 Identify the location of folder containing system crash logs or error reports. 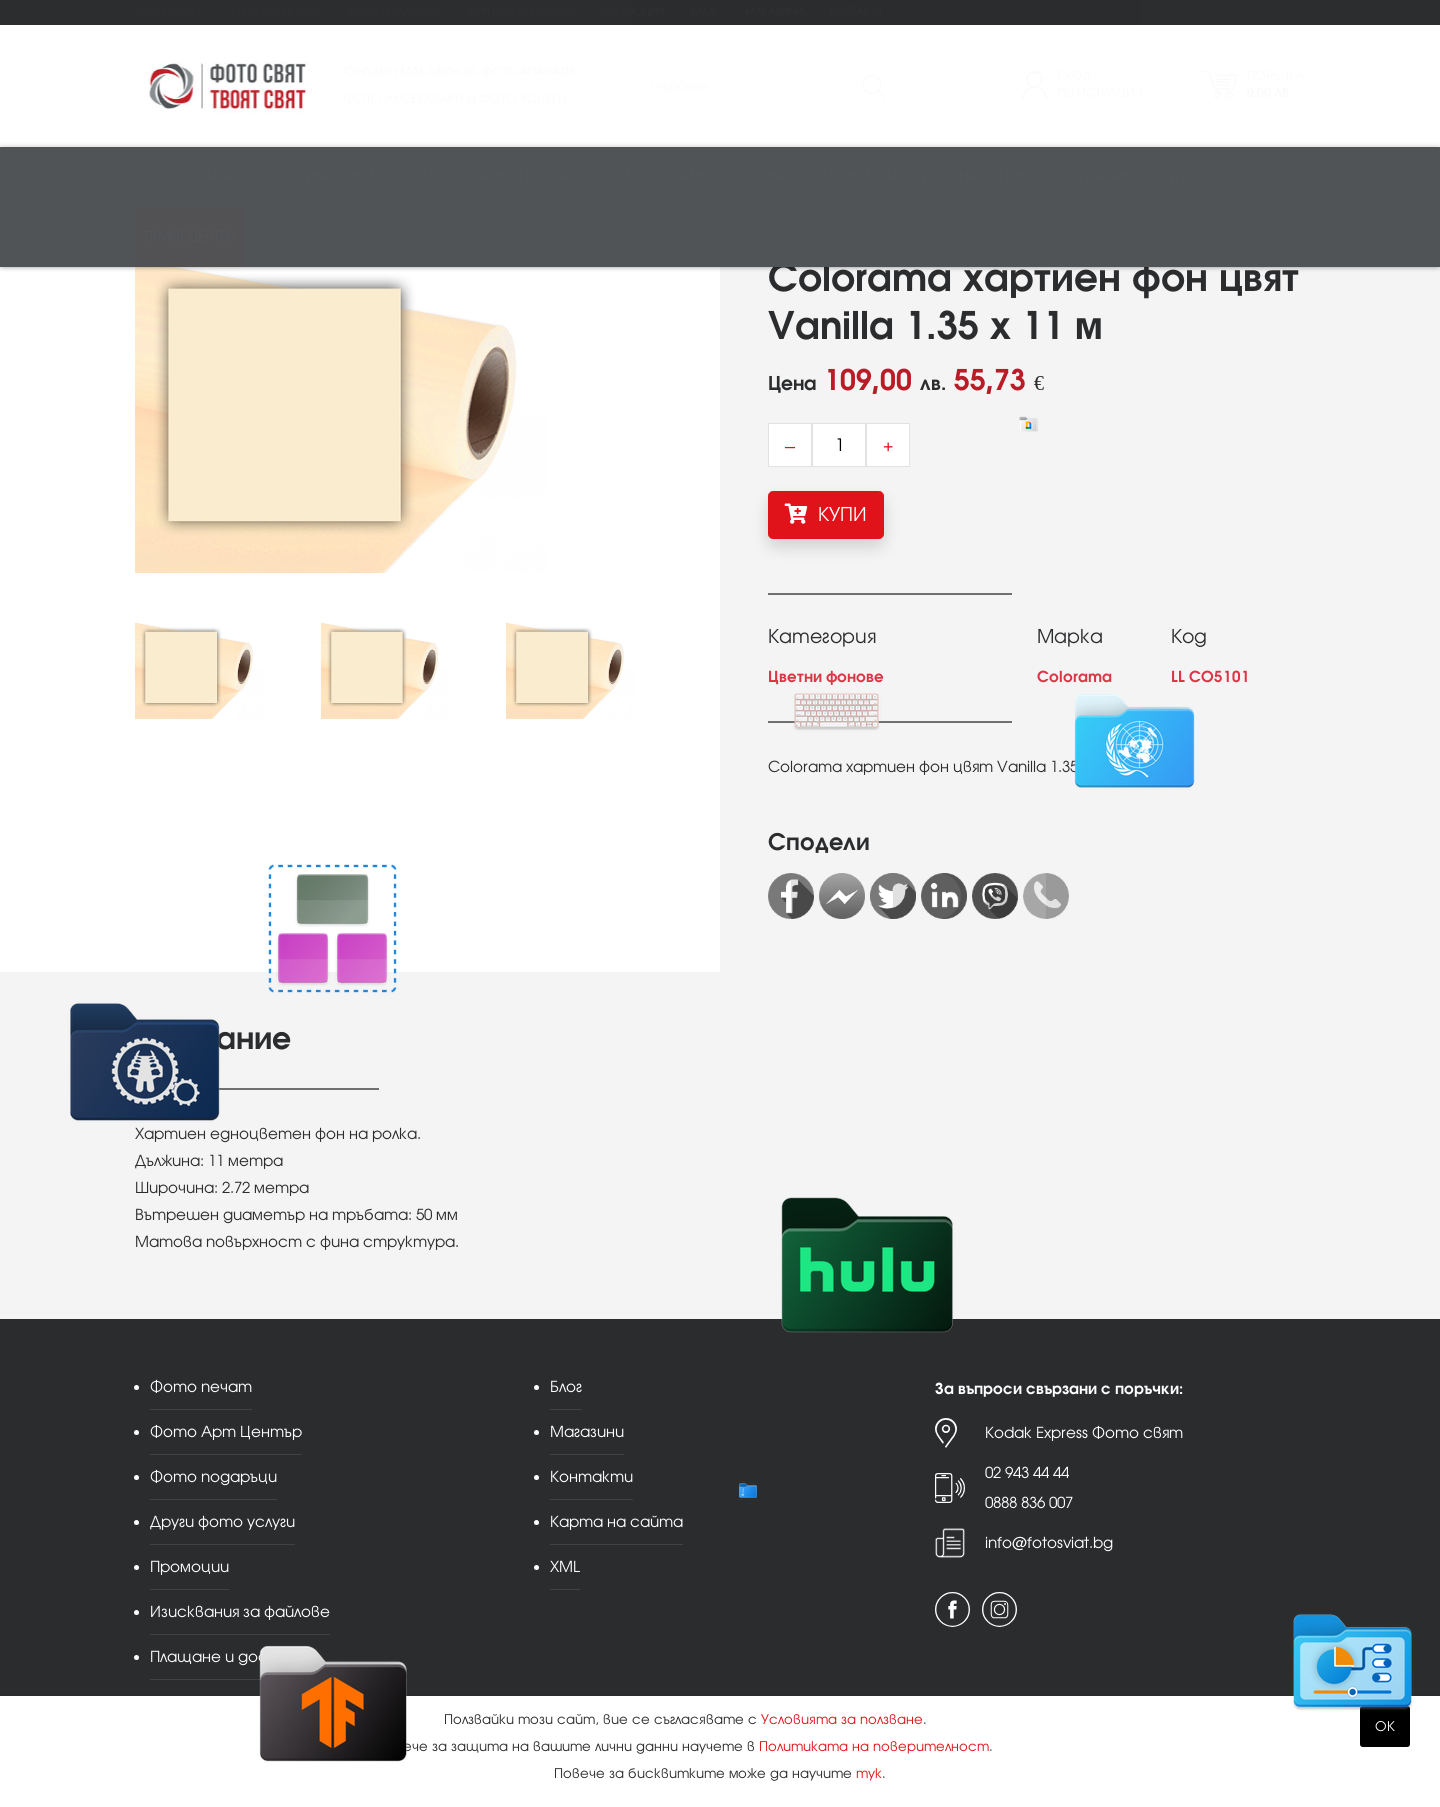
(748, 1491).